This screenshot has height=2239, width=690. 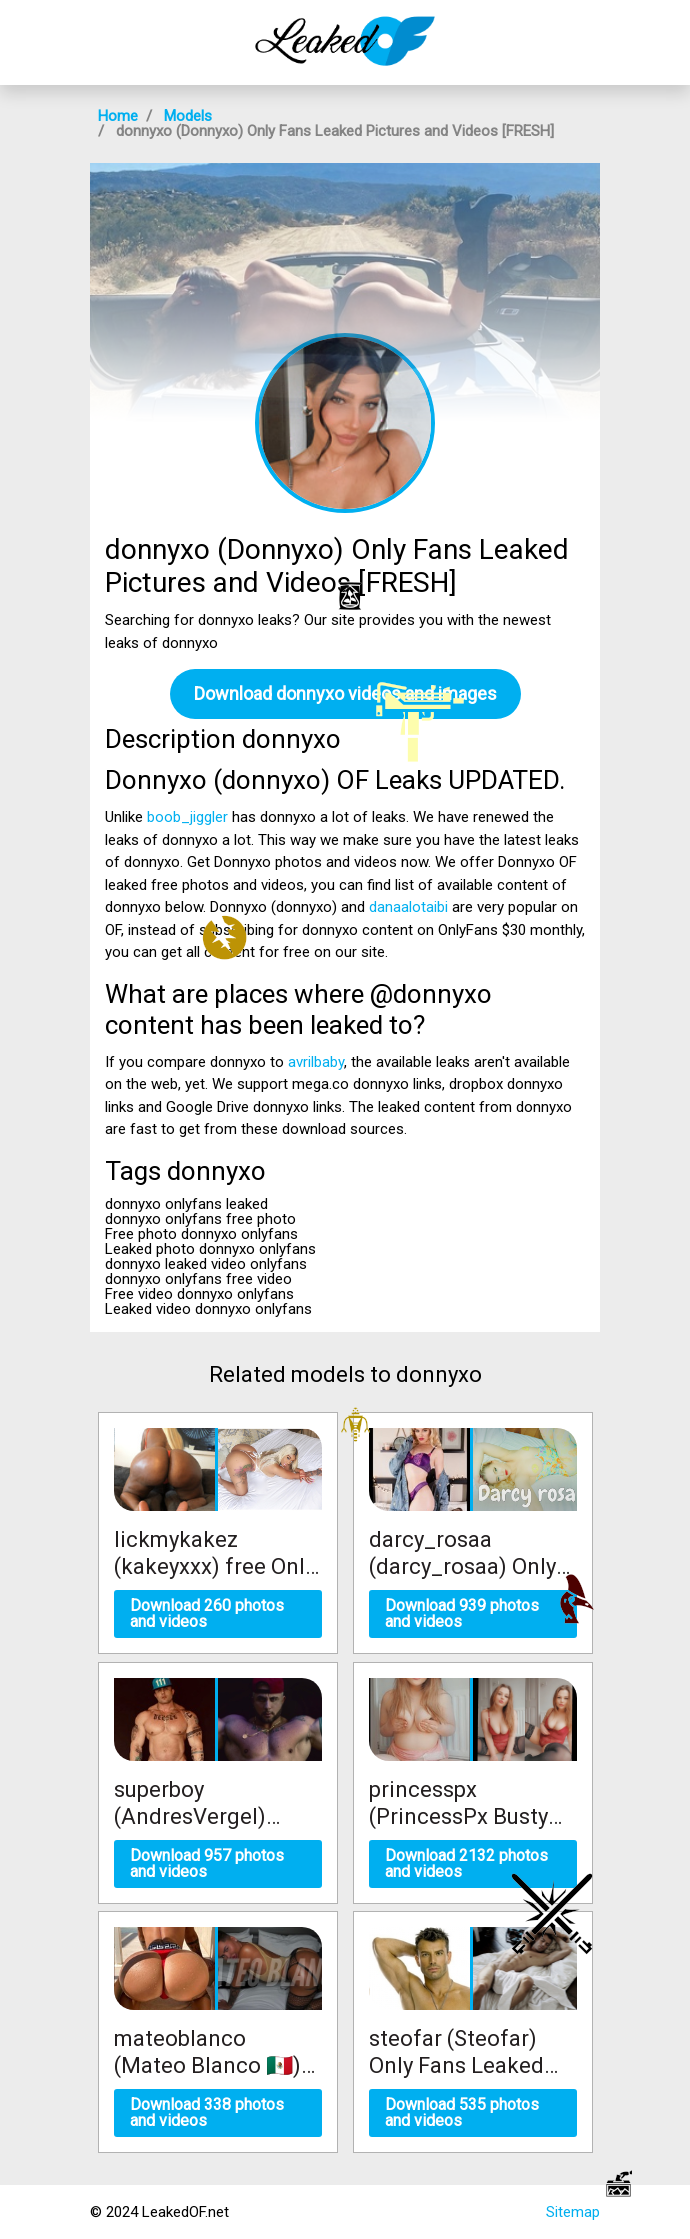 I want to click on robot or automation feature, so click(x=355, y=1424).